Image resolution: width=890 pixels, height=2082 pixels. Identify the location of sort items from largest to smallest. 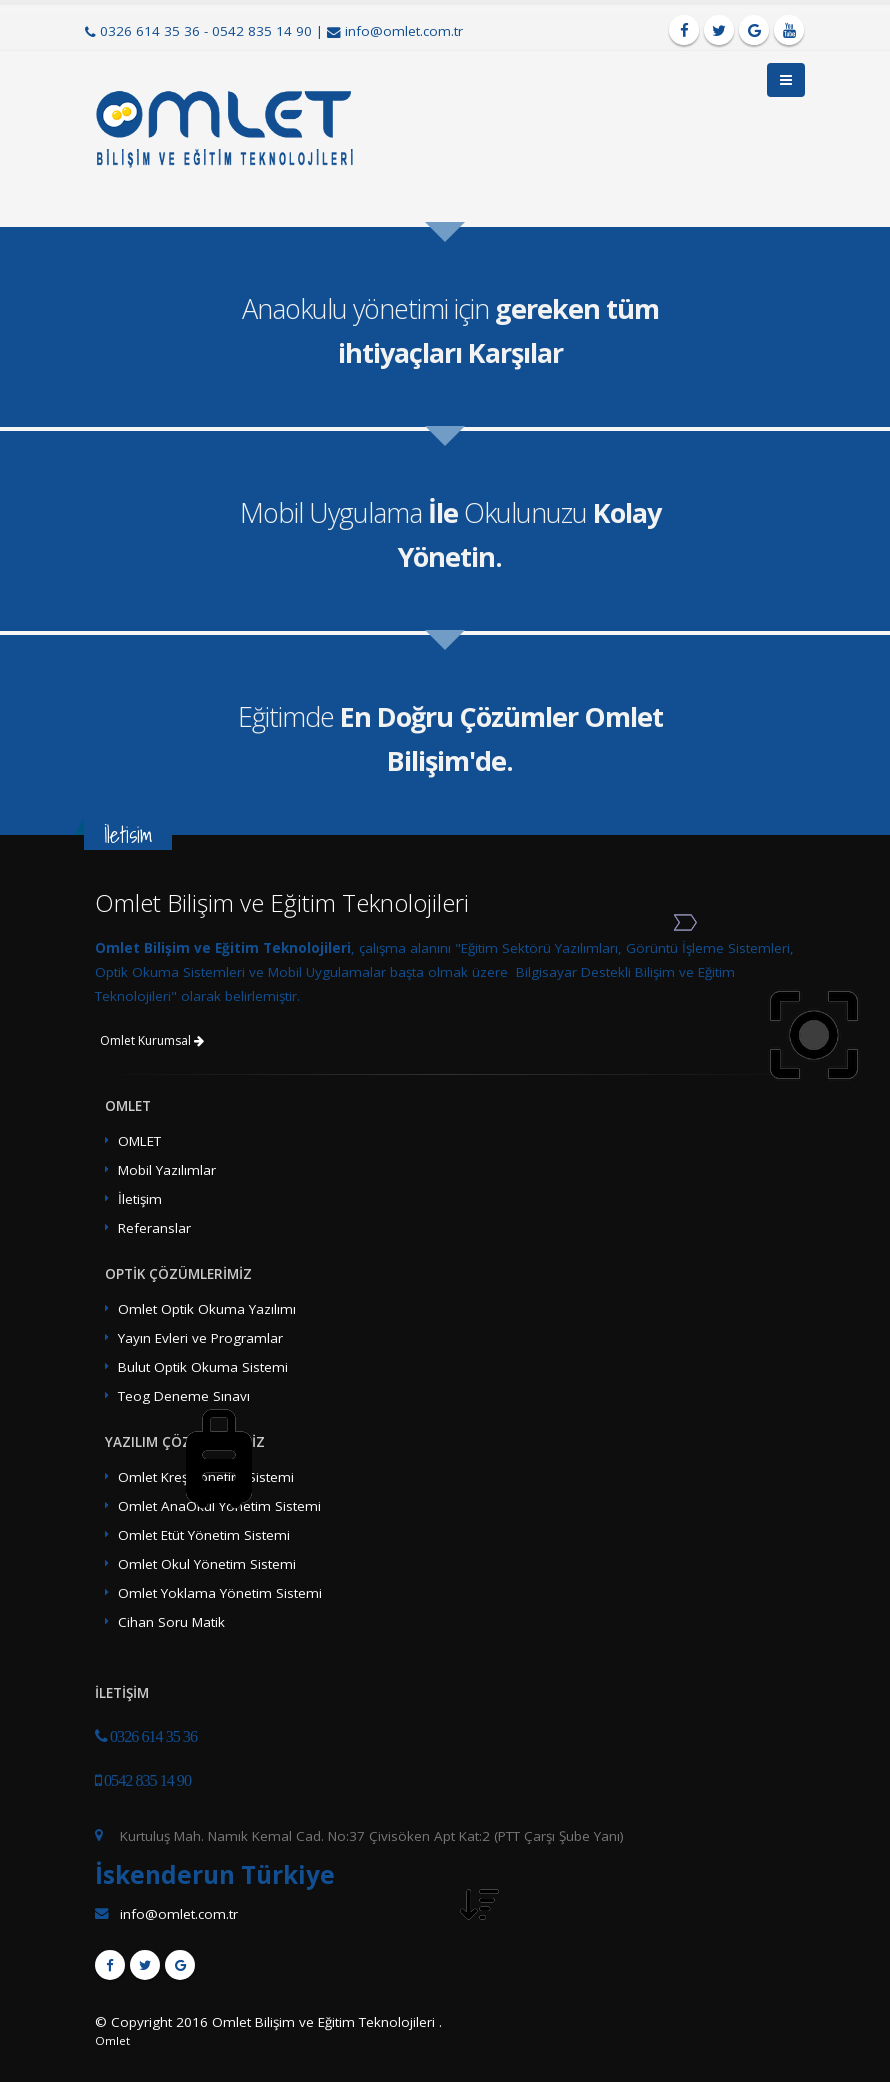
(479, 1904).